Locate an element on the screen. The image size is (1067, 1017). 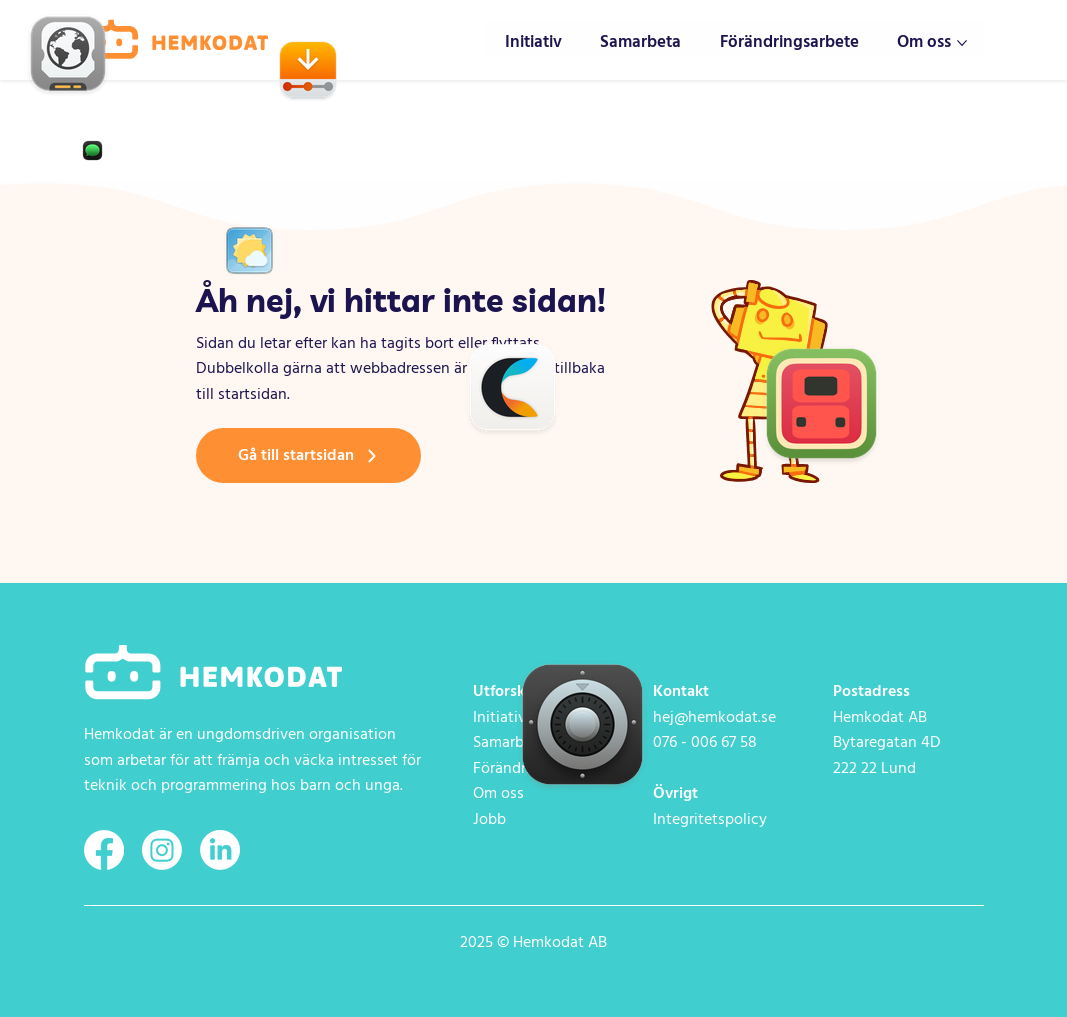
open the weather app is located at coordinates (249, 250).